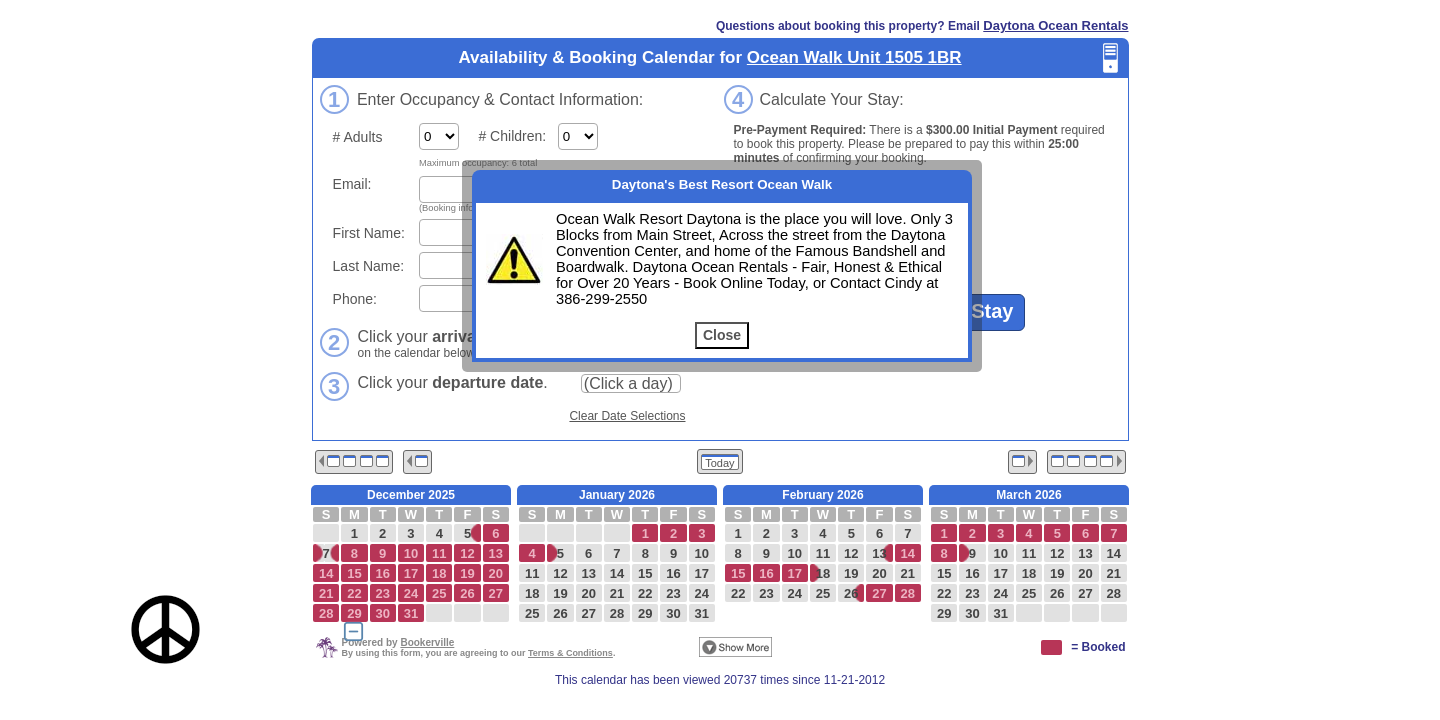 The width and height of the screenshot is (1440, 720). What do you see at coordinates (165, 629) in the screenshot?
I see `peace or anti-war symbol indicator` at bounding box center [165, 629].